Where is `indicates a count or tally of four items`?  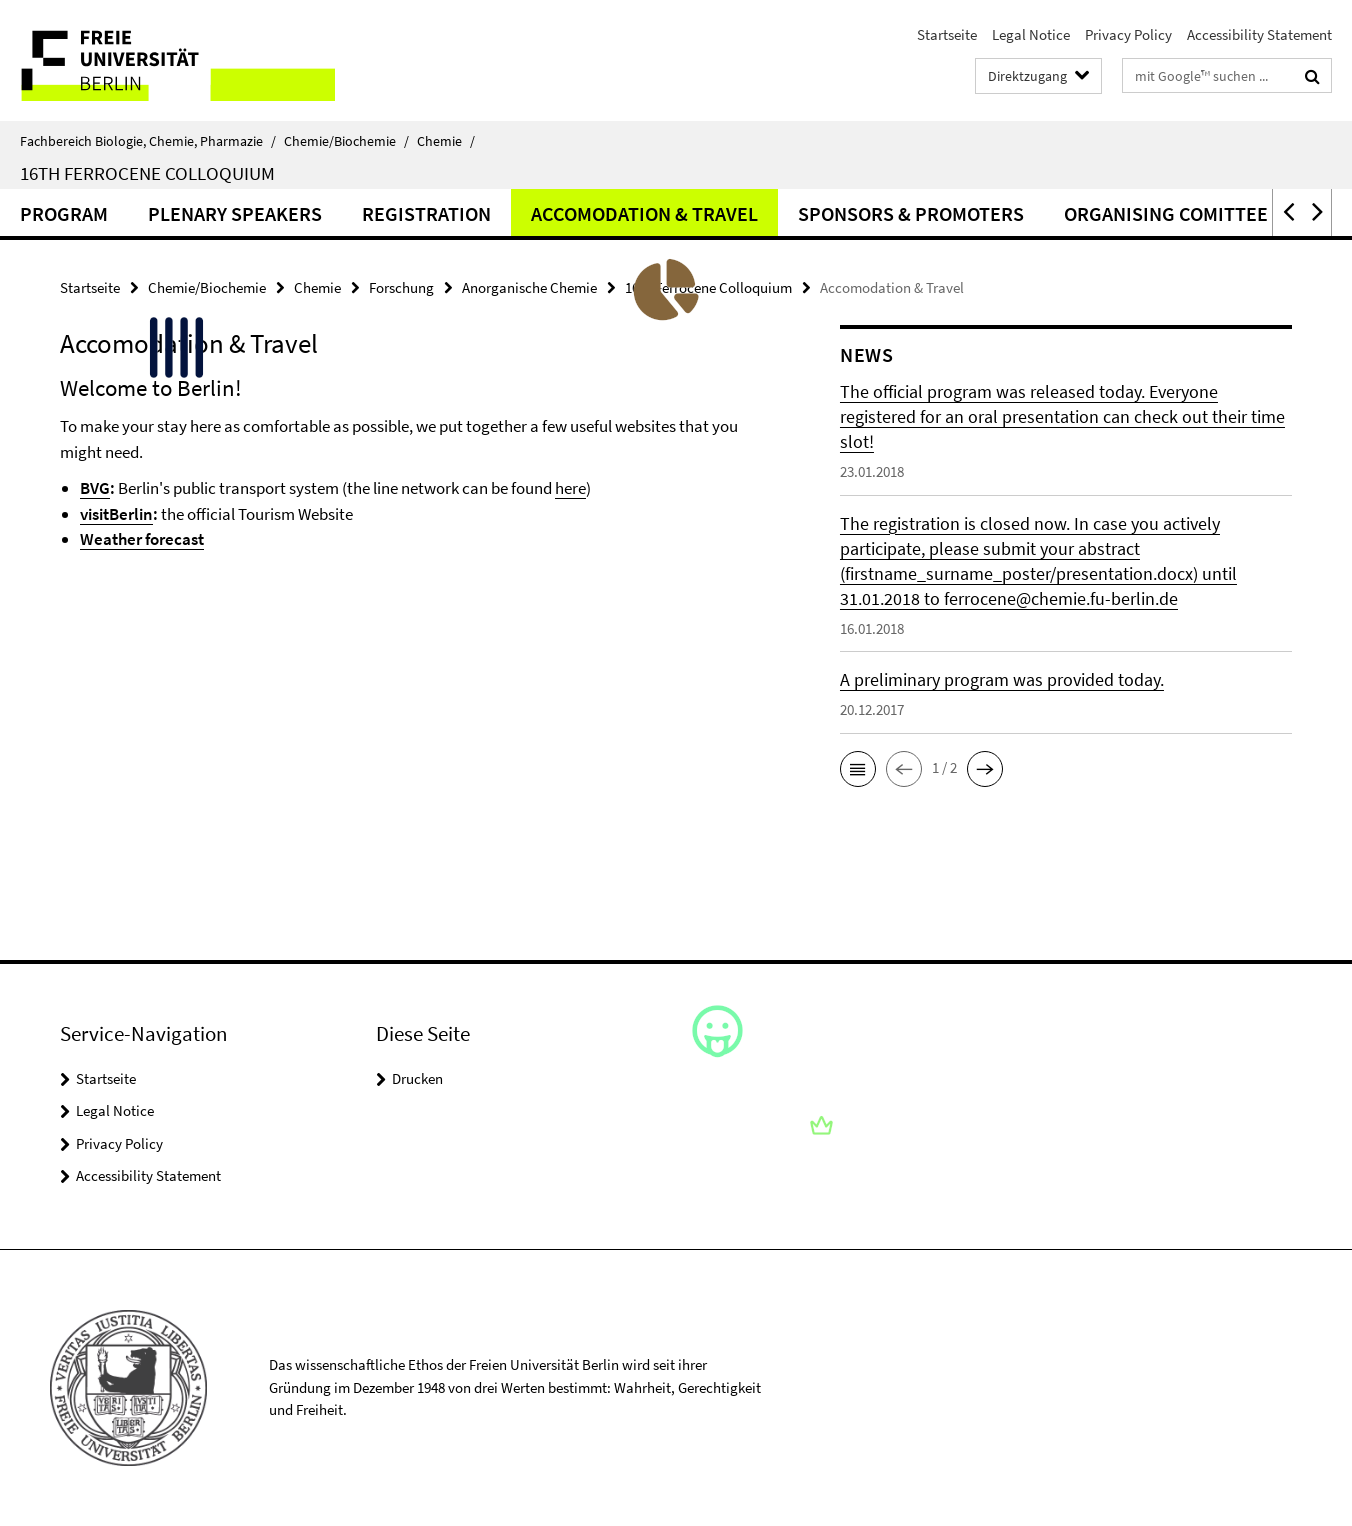
indicates a count or tally of four items is located at coordinates (176, 347).